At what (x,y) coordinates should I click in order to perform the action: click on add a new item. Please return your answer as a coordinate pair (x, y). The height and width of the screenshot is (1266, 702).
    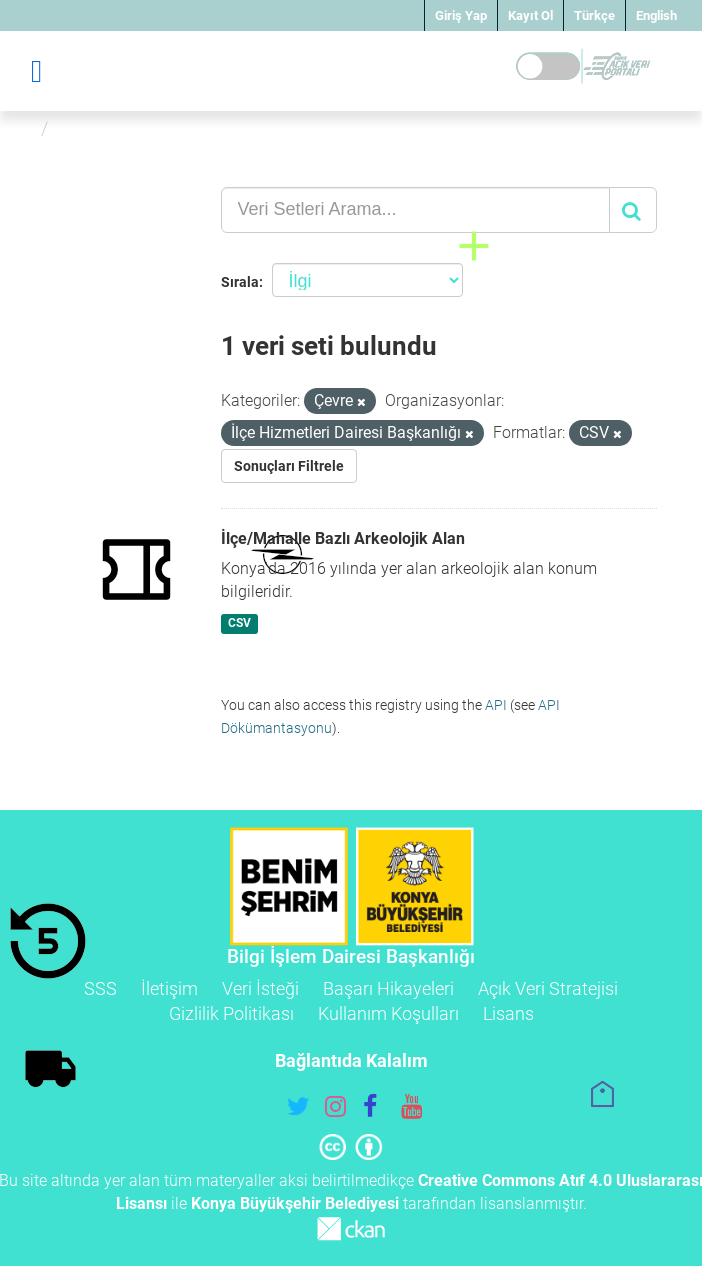
    Looking at the image, I should click on (474, 246).